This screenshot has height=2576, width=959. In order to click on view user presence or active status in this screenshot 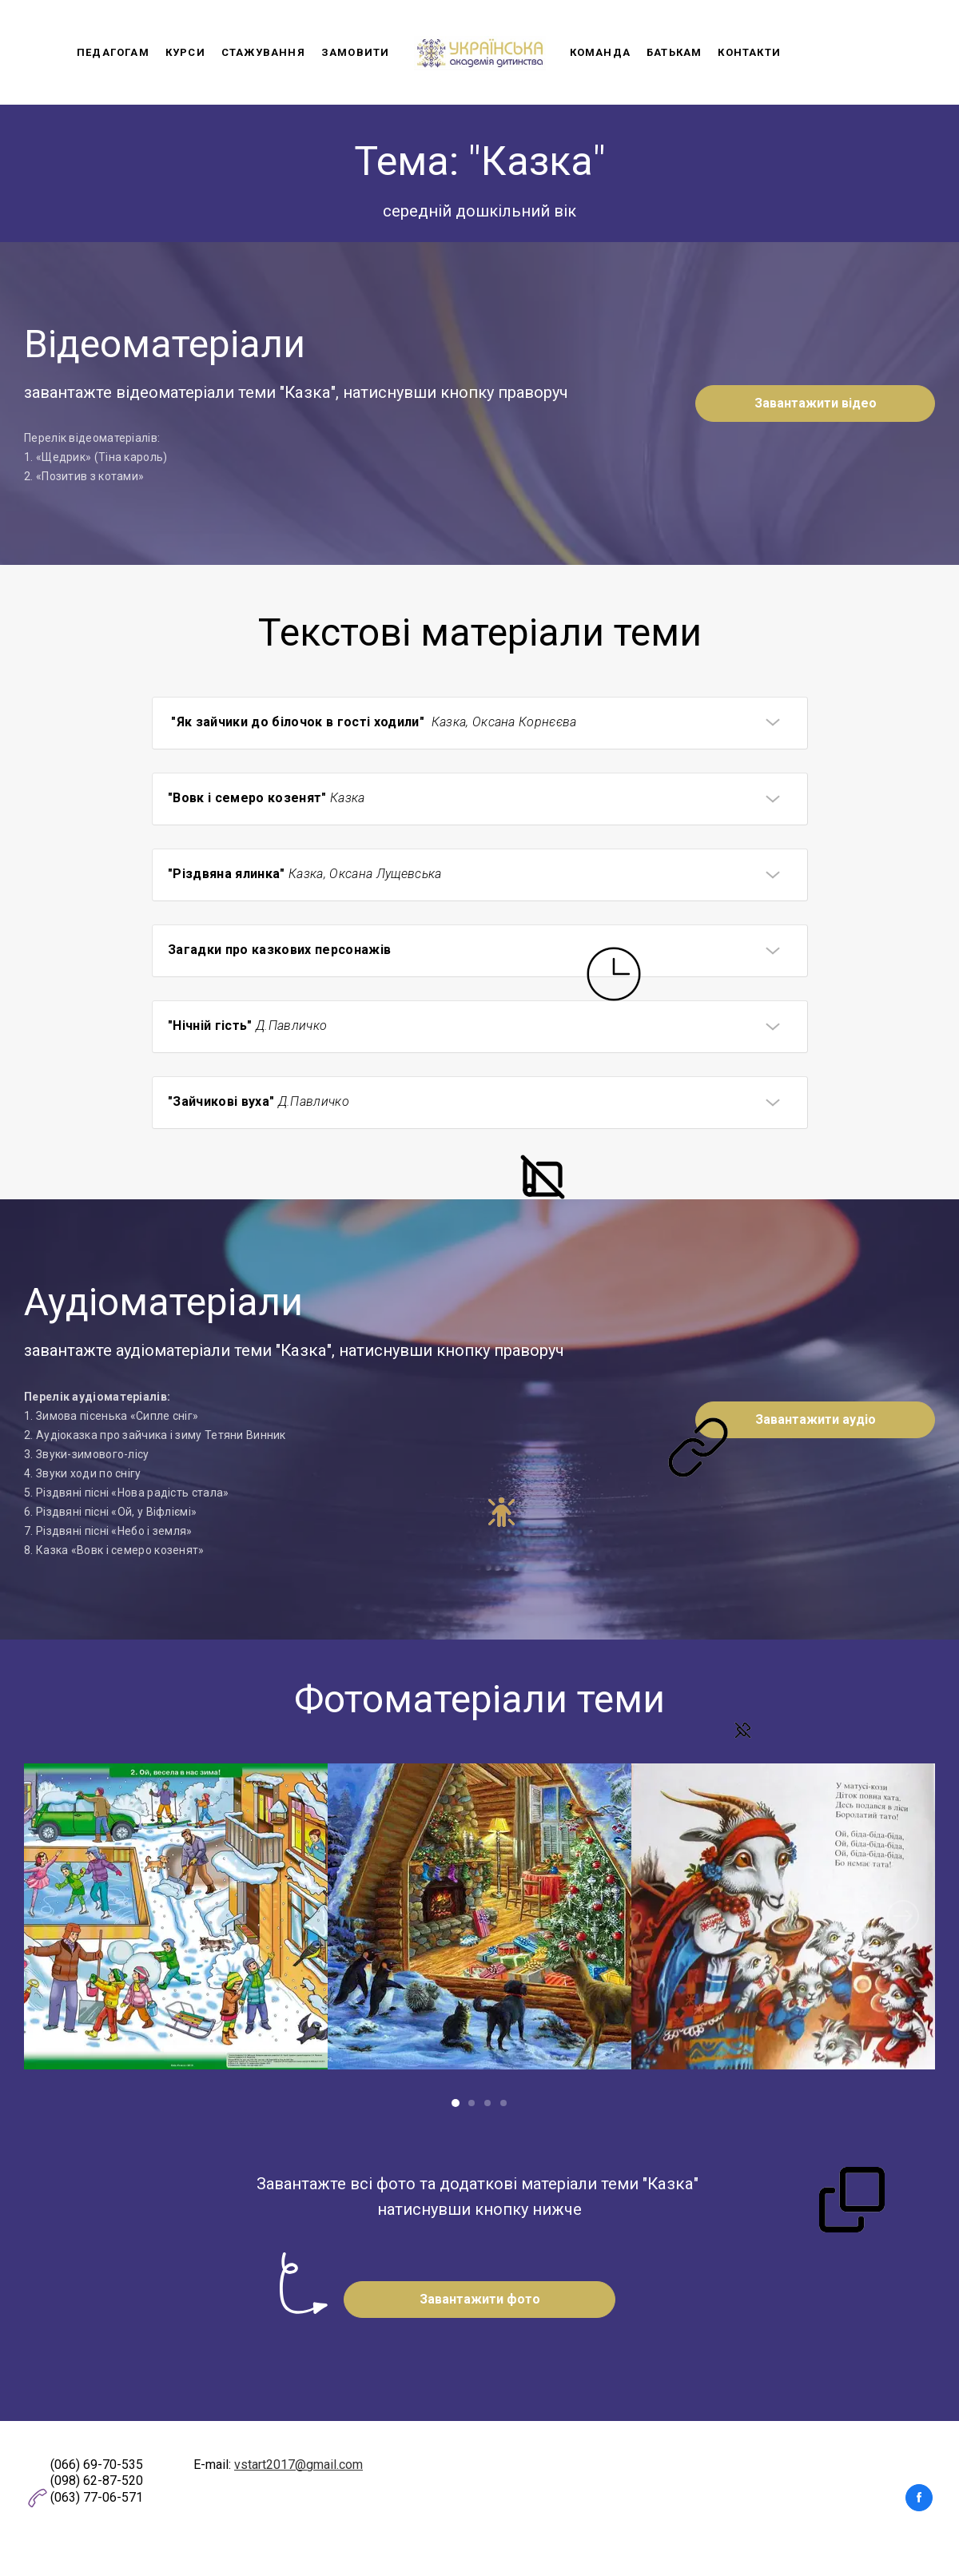, I will do `click(501, 1512)`.